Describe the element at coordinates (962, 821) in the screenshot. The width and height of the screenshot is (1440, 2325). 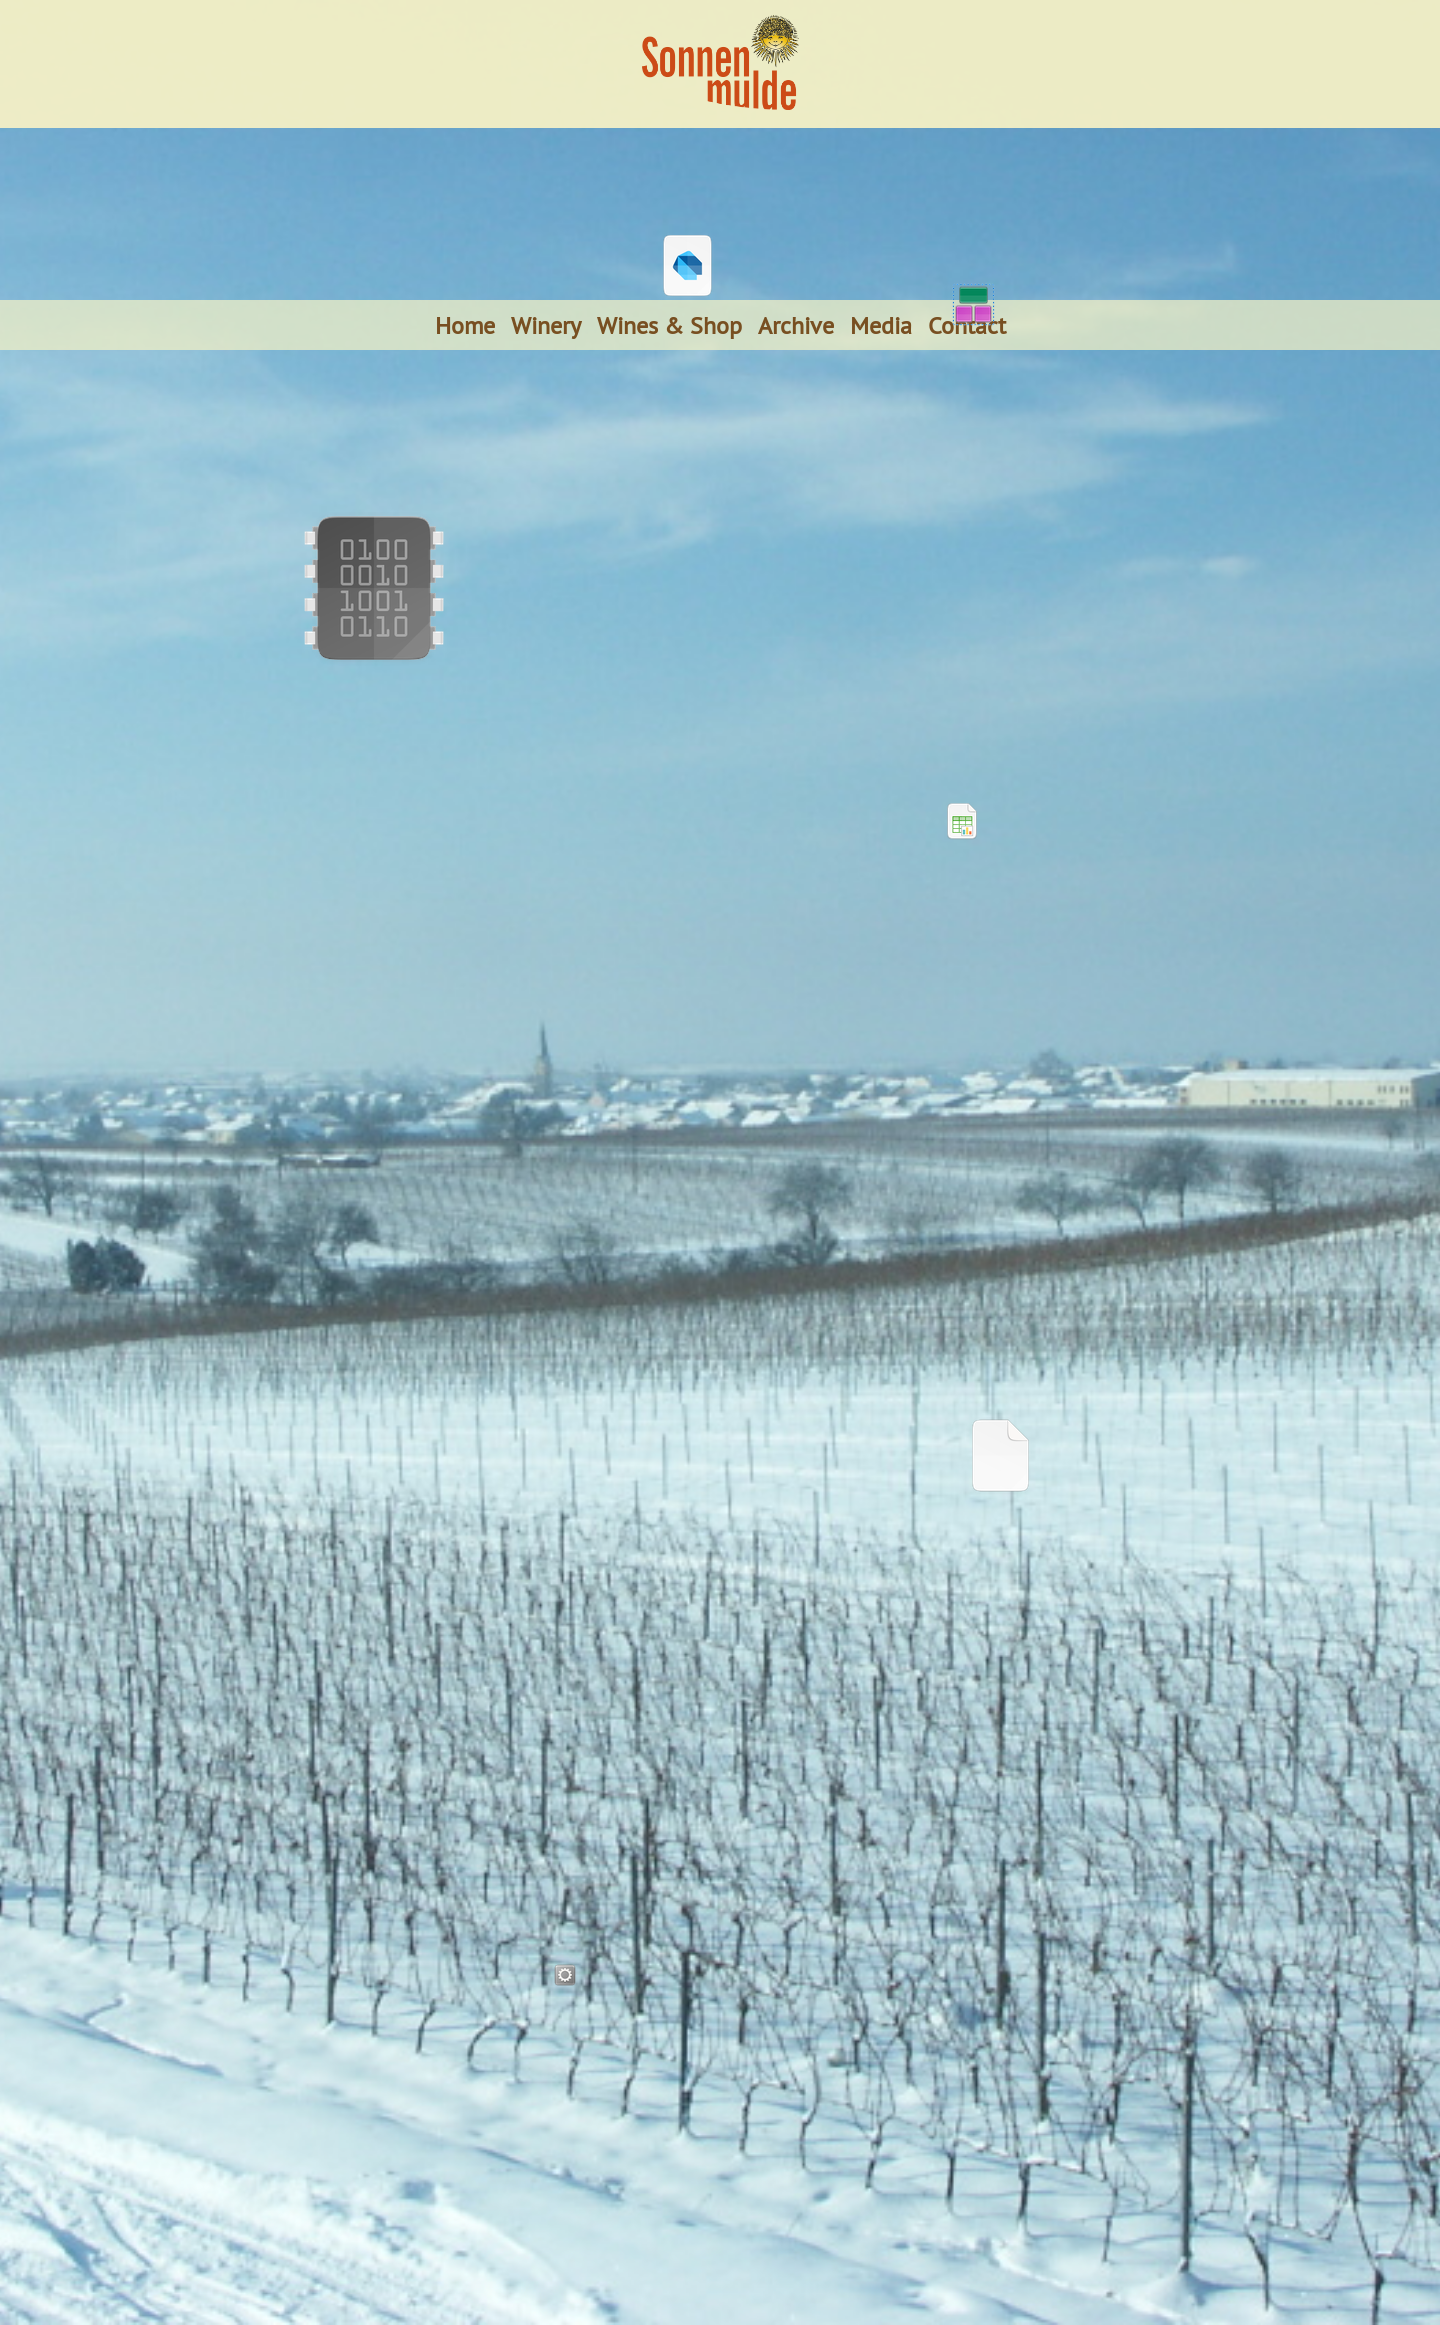
I see `spreadsheet file type indicator` at that location.